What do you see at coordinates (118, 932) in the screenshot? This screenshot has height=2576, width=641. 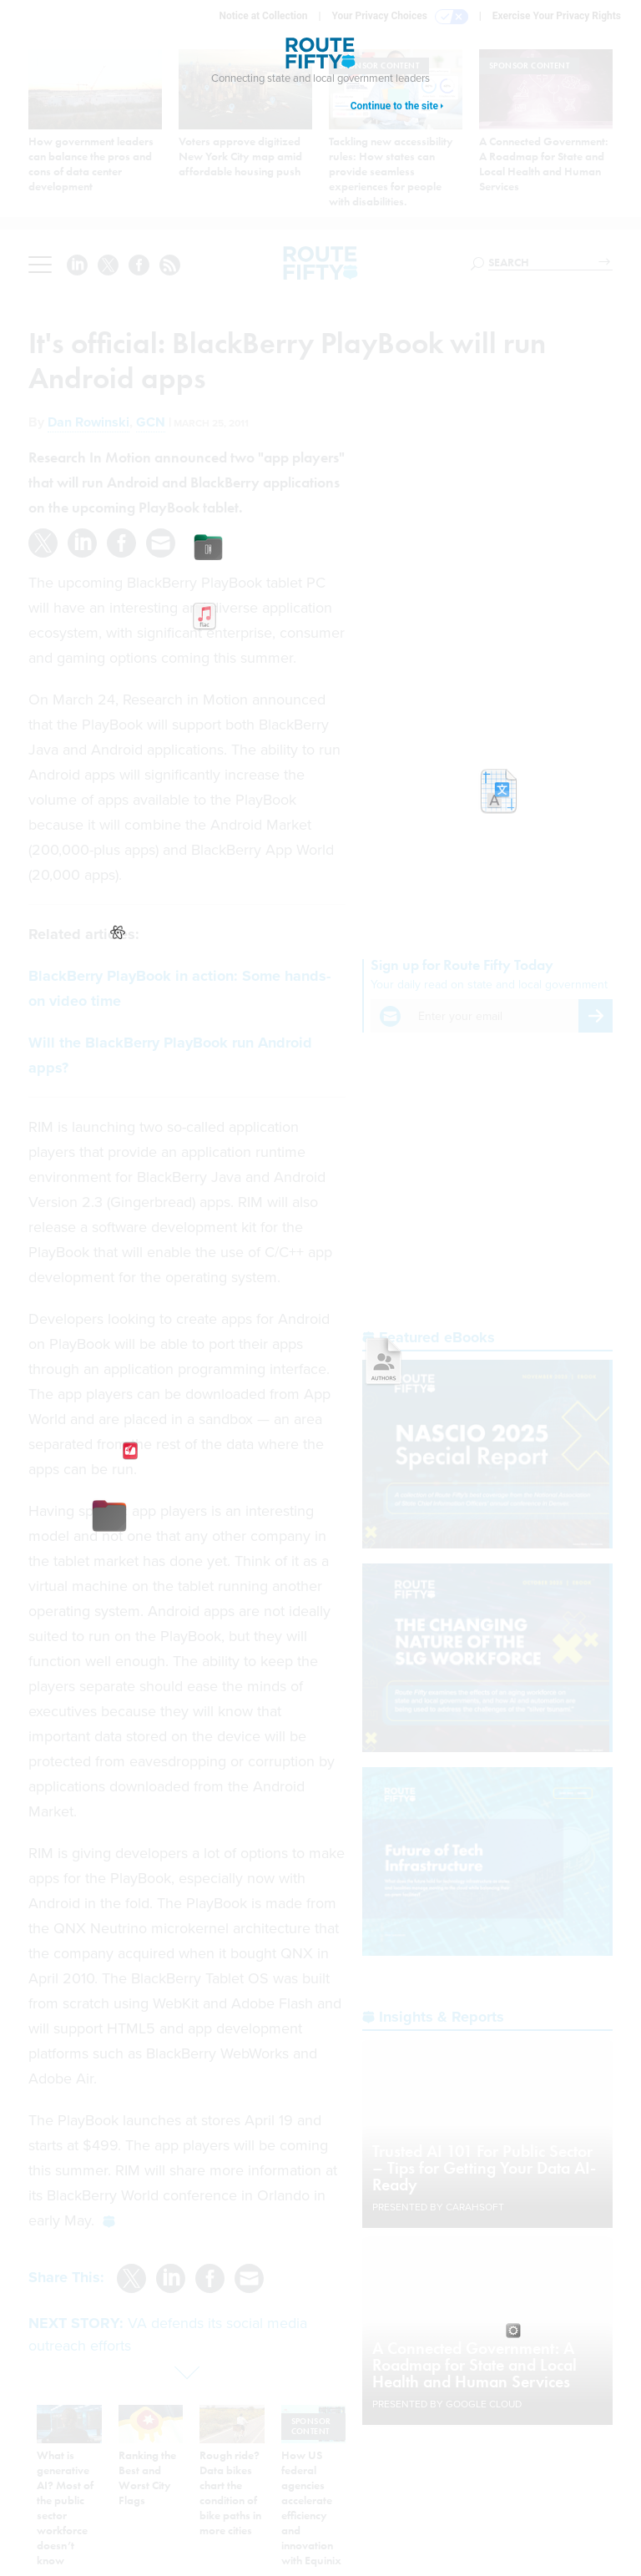 I see `open Atom text editor` at bounding box center [118, 932].